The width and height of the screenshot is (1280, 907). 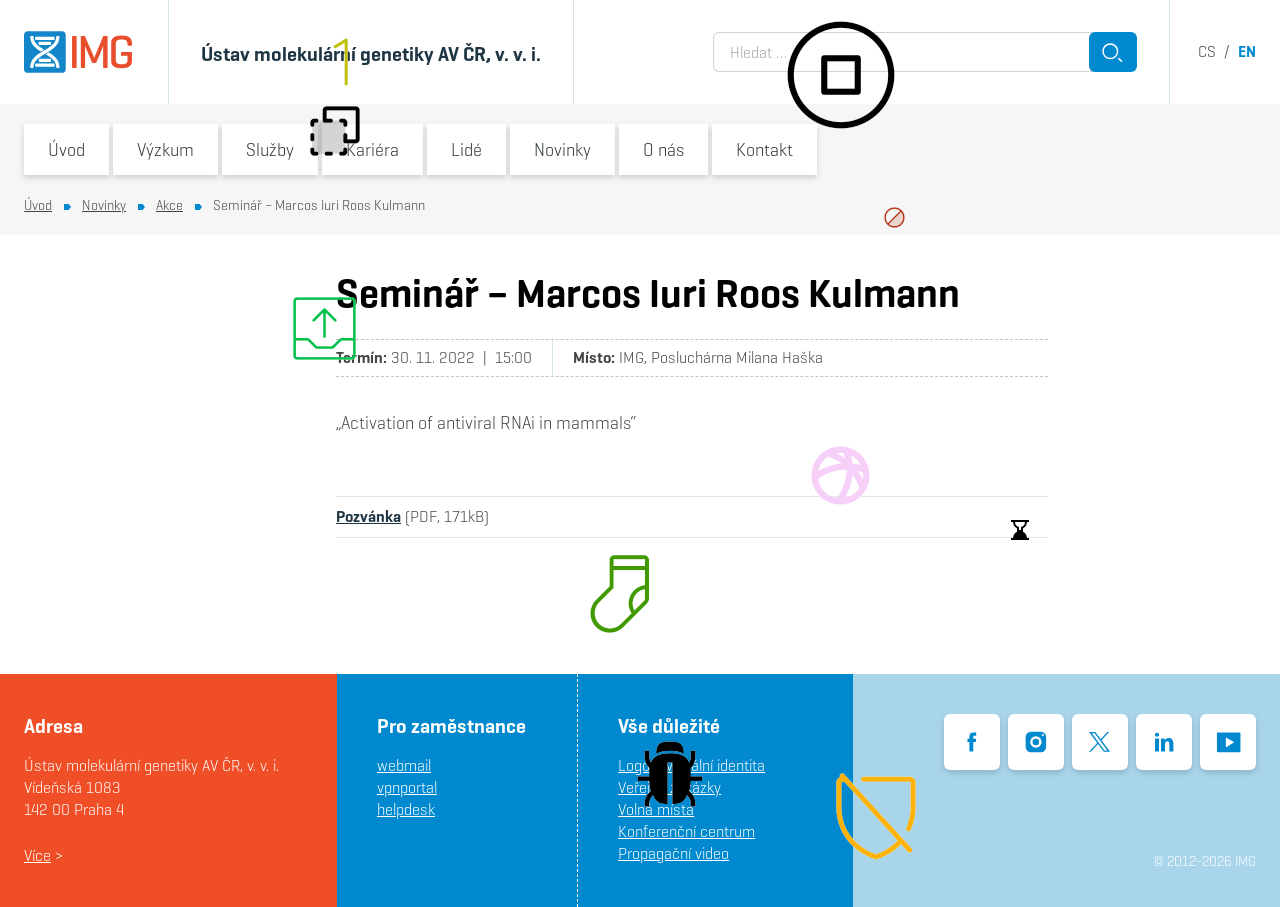 What do you see at coordinates (894, 217) in the screenshot?
I see `adjust contrast or brightness settings` at bounding box center [894, 217].